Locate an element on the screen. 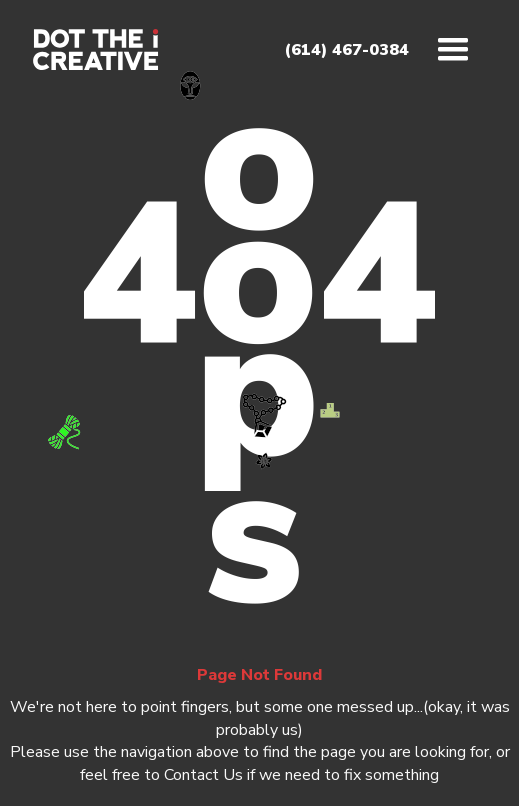 The image size is (519, 806). view leaderboard rankings is located at coordinates (330, 408).